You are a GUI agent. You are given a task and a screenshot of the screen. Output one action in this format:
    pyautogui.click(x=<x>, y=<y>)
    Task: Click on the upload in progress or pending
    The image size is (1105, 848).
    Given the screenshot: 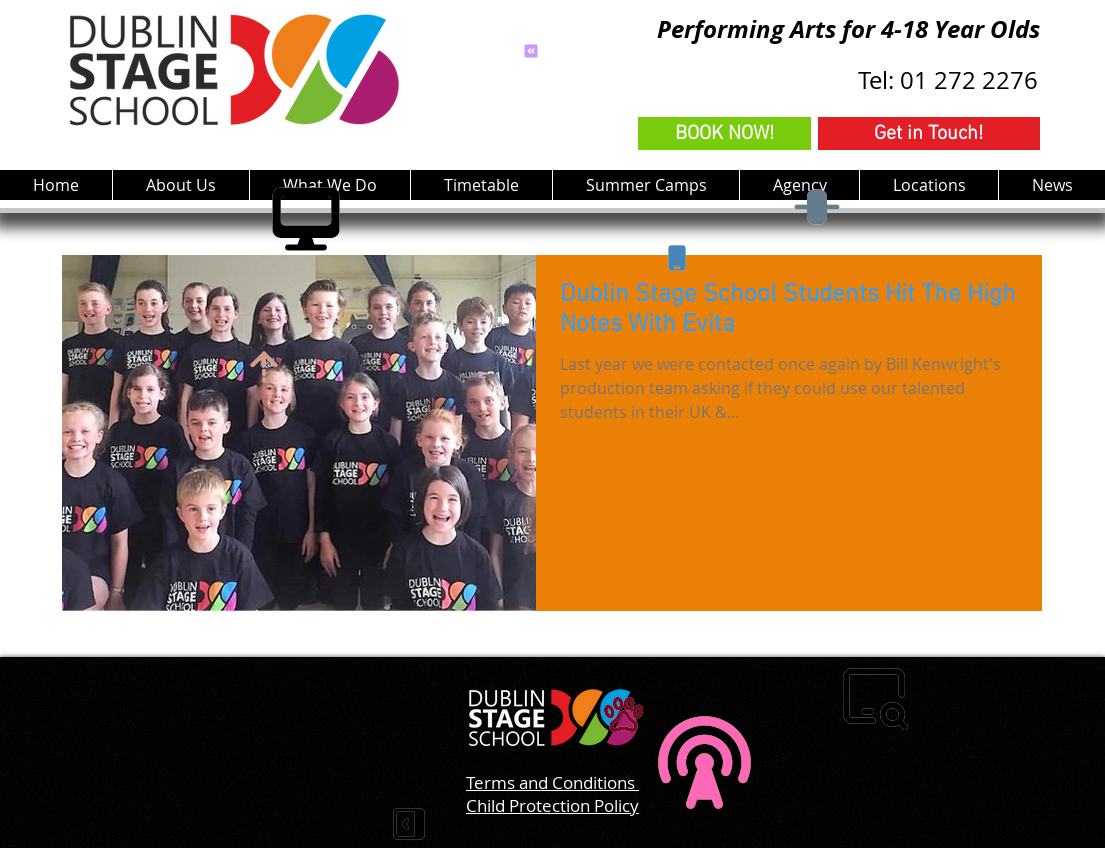 What is the action you would take?
    pyautogui.click(x=264, y=367)
    